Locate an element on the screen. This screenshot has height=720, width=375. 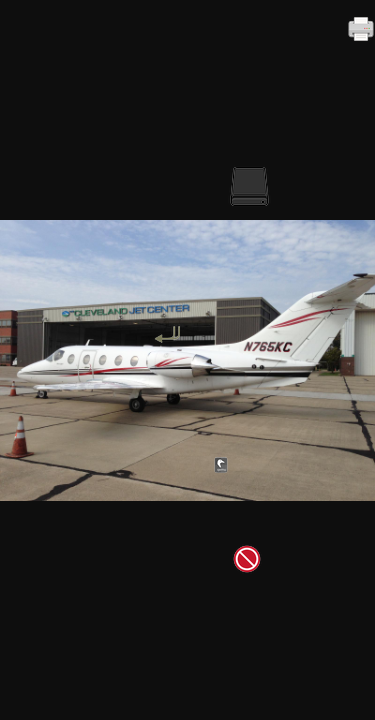
access external drive in sidebar is located at coordinates (249, 186).